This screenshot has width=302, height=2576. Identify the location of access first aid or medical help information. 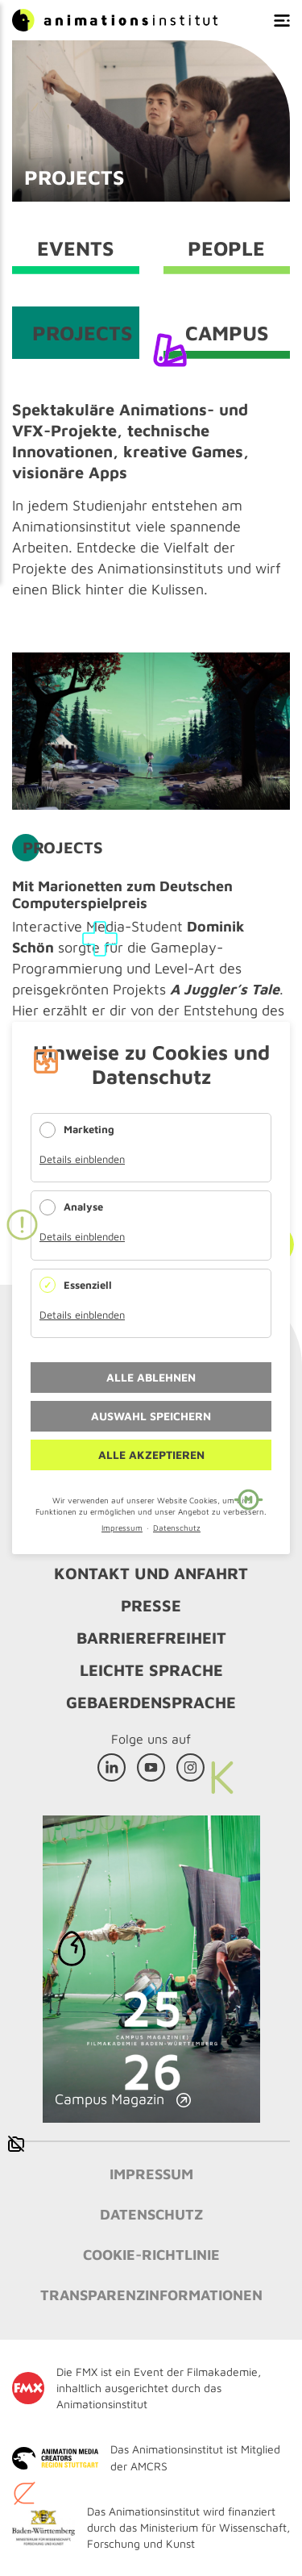
(100, 939).